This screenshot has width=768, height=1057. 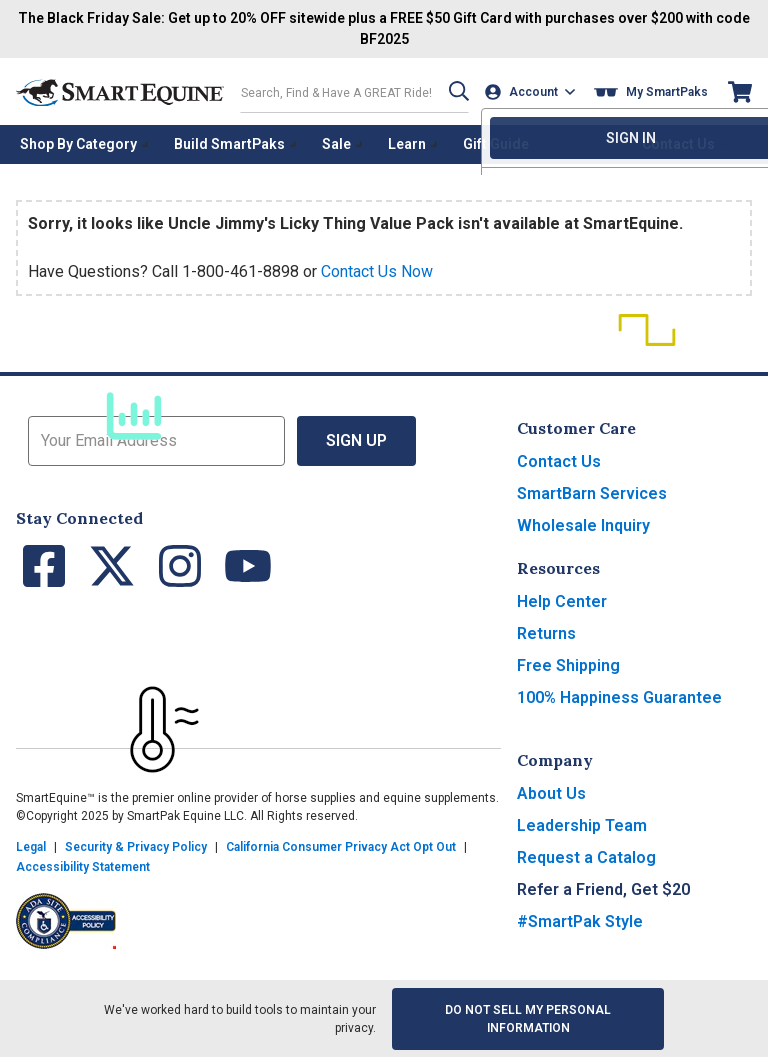 What do you see at coordinates (155, 729) in the screenshot?
I see `indicates high temperature or heat warning` at bounding box center [155, 729].